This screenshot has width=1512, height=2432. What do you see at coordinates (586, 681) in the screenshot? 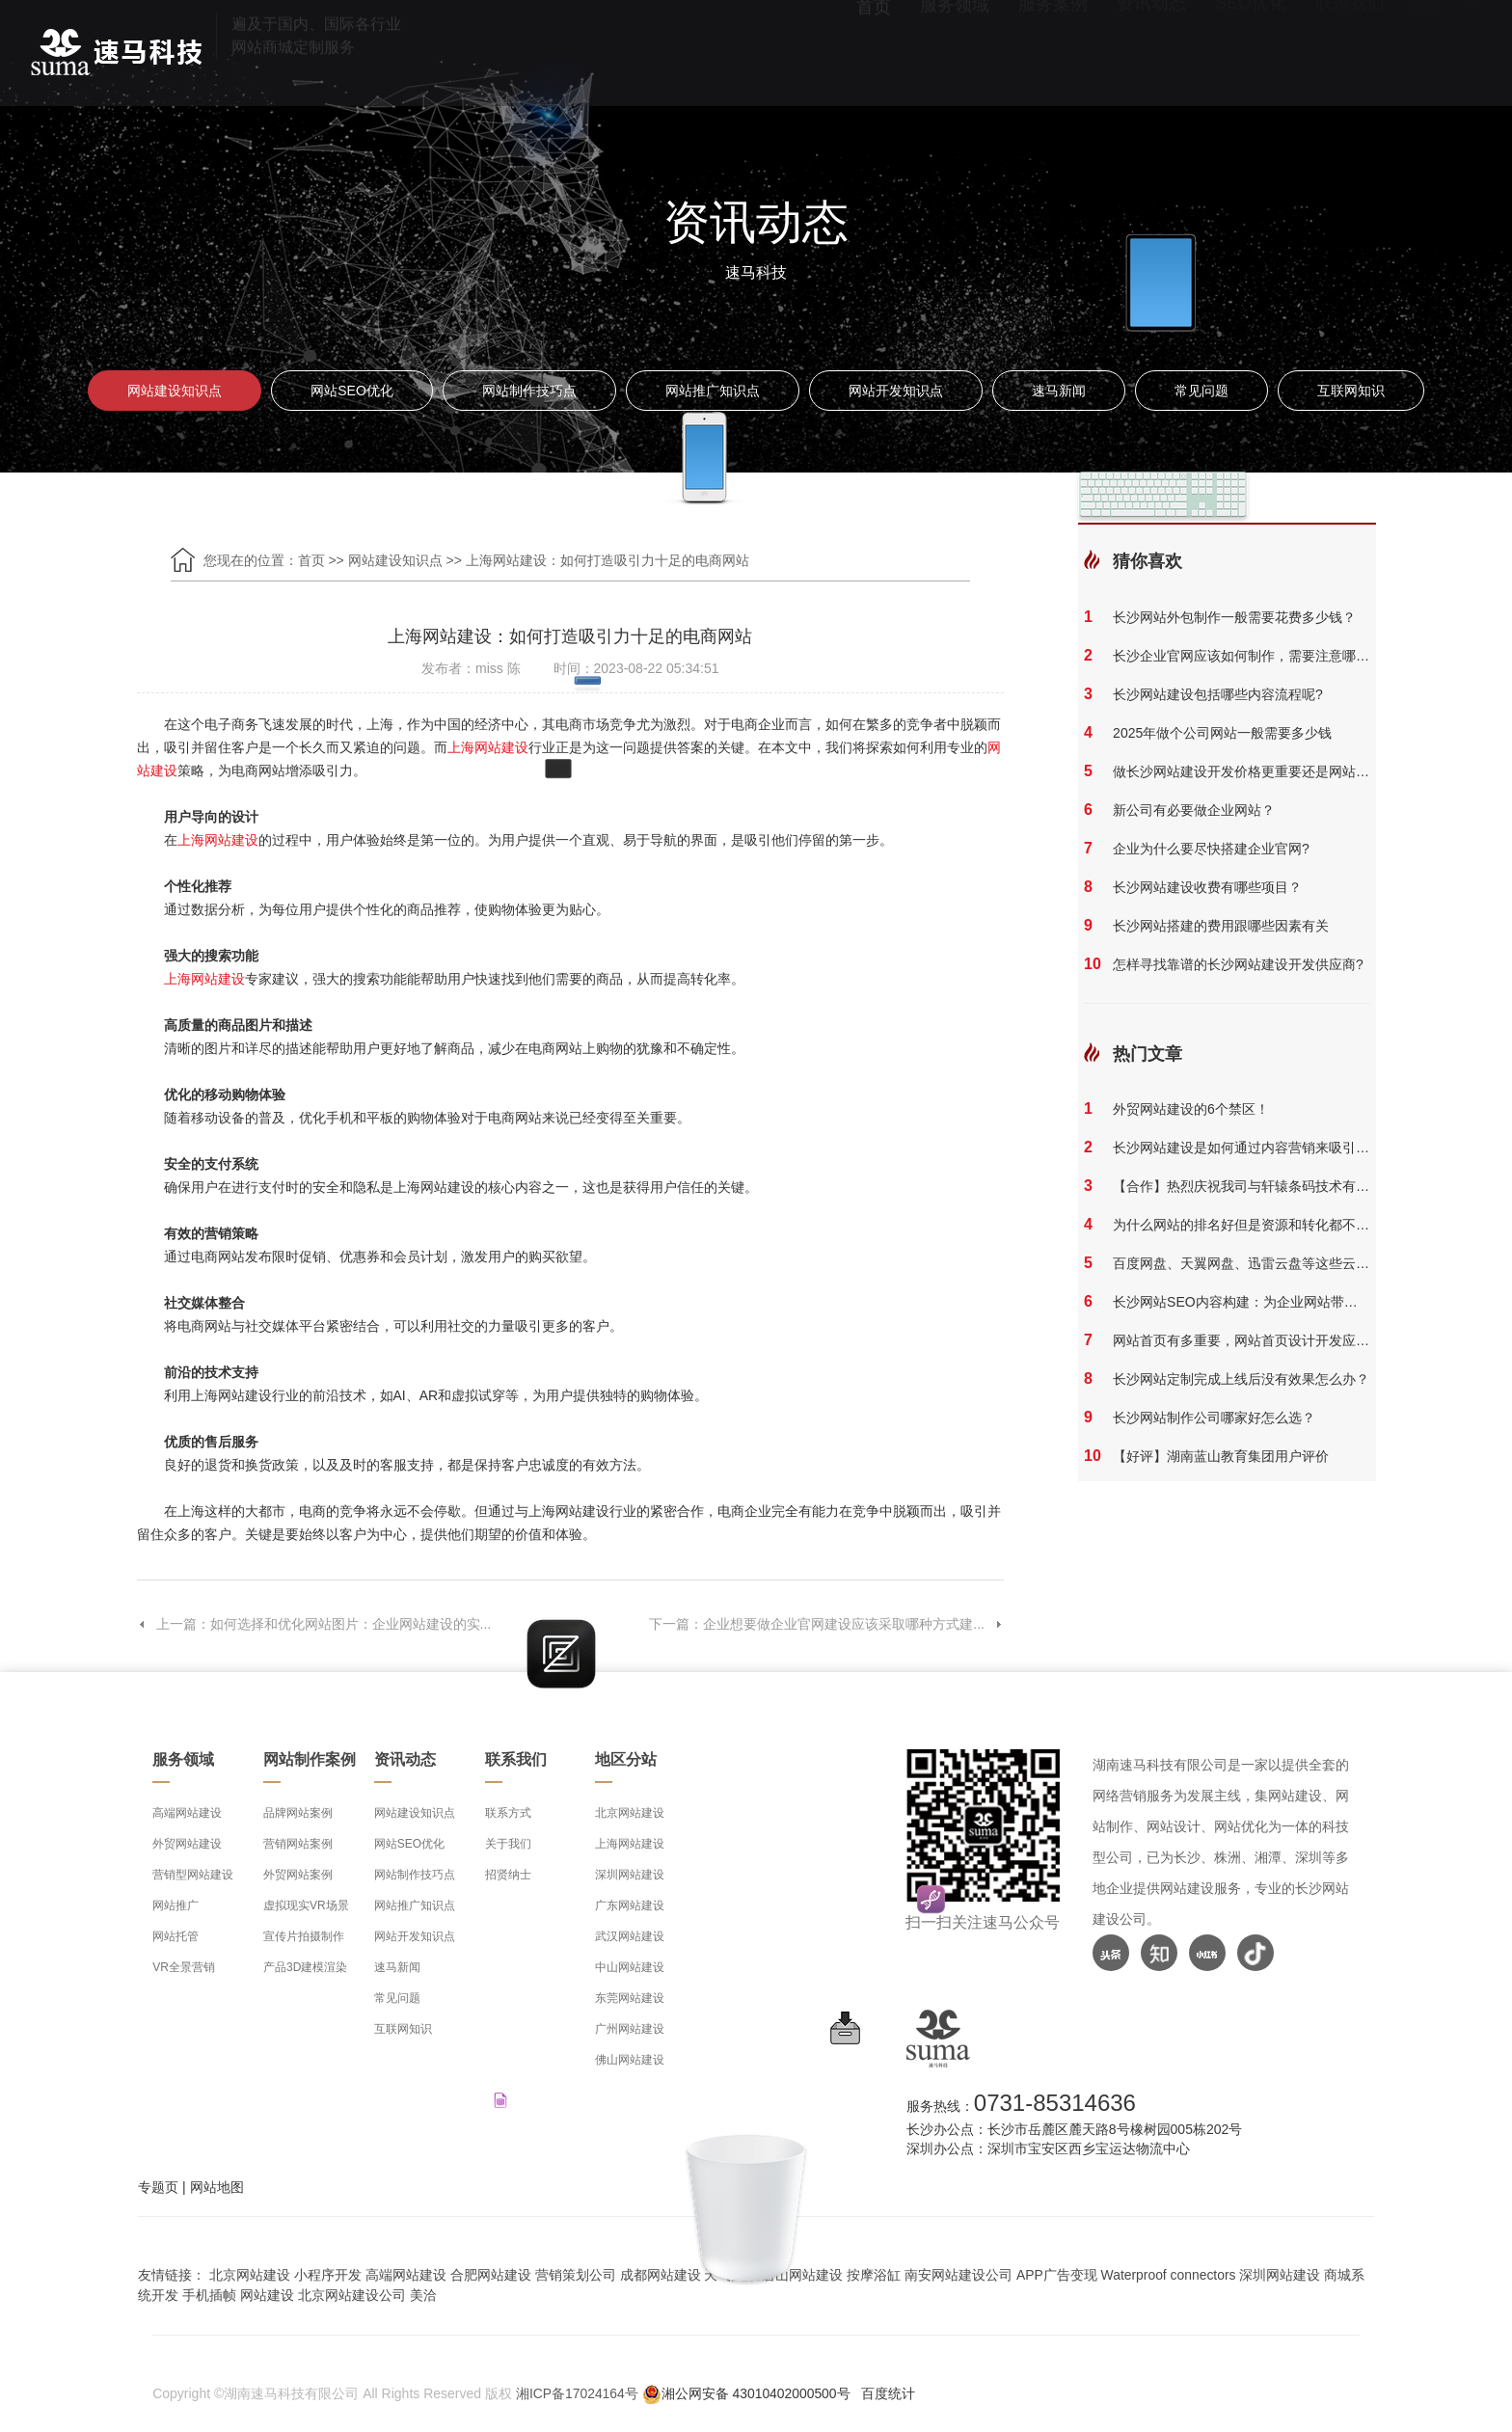
I see `remove an item from a list` at bounding box center [586, 681].